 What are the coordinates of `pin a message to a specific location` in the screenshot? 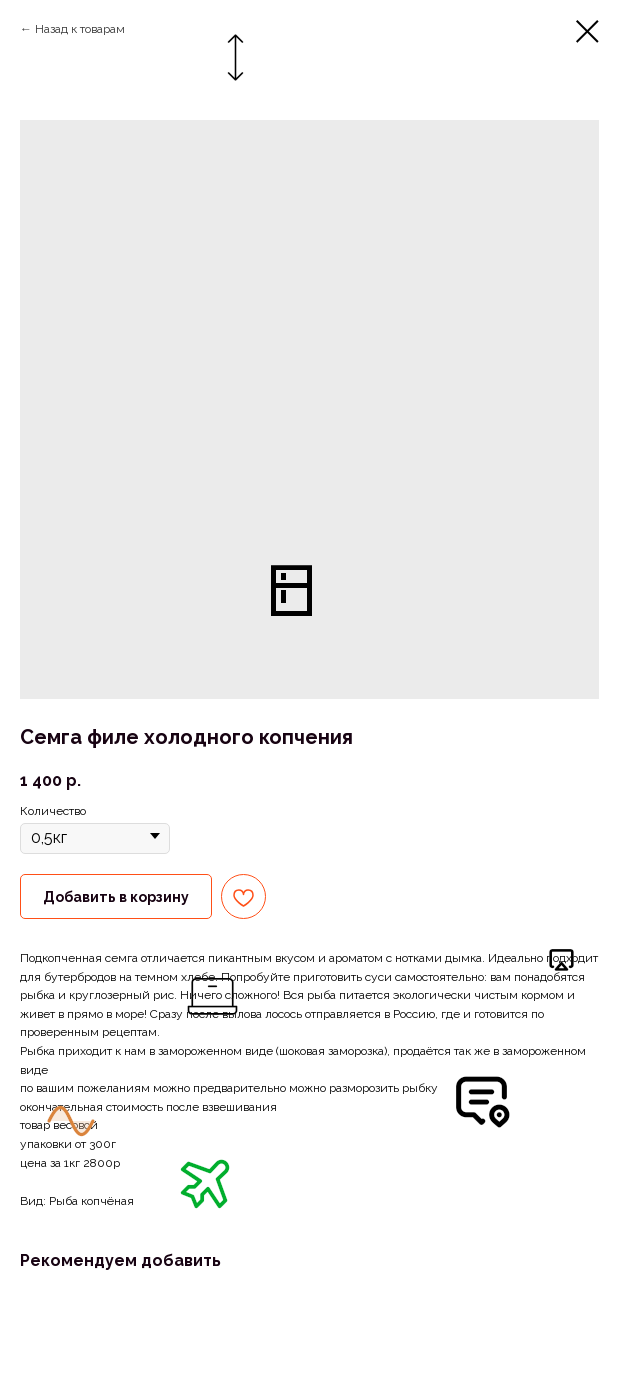 It's located at (481, 1099).